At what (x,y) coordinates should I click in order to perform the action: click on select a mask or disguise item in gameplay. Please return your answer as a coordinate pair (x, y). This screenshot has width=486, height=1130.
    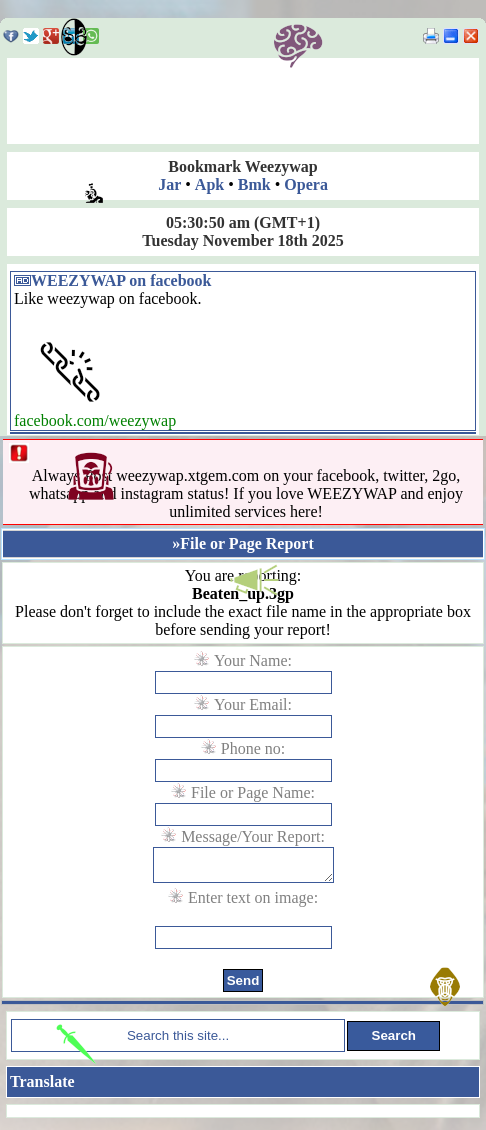
    Looking at the image, I should click on (74, 37).